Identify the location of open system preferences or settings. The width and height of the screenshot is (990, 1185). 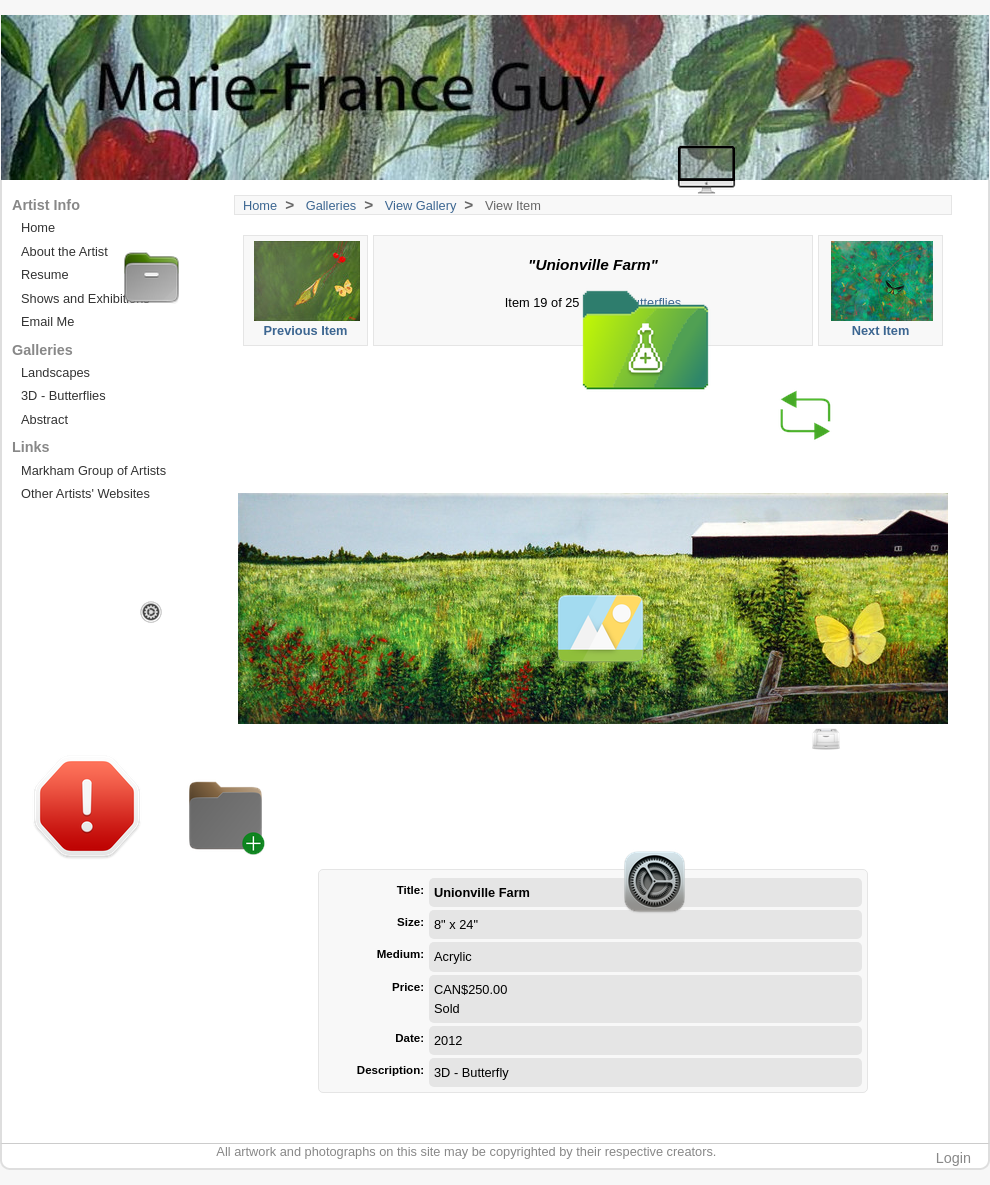
(654, 881).